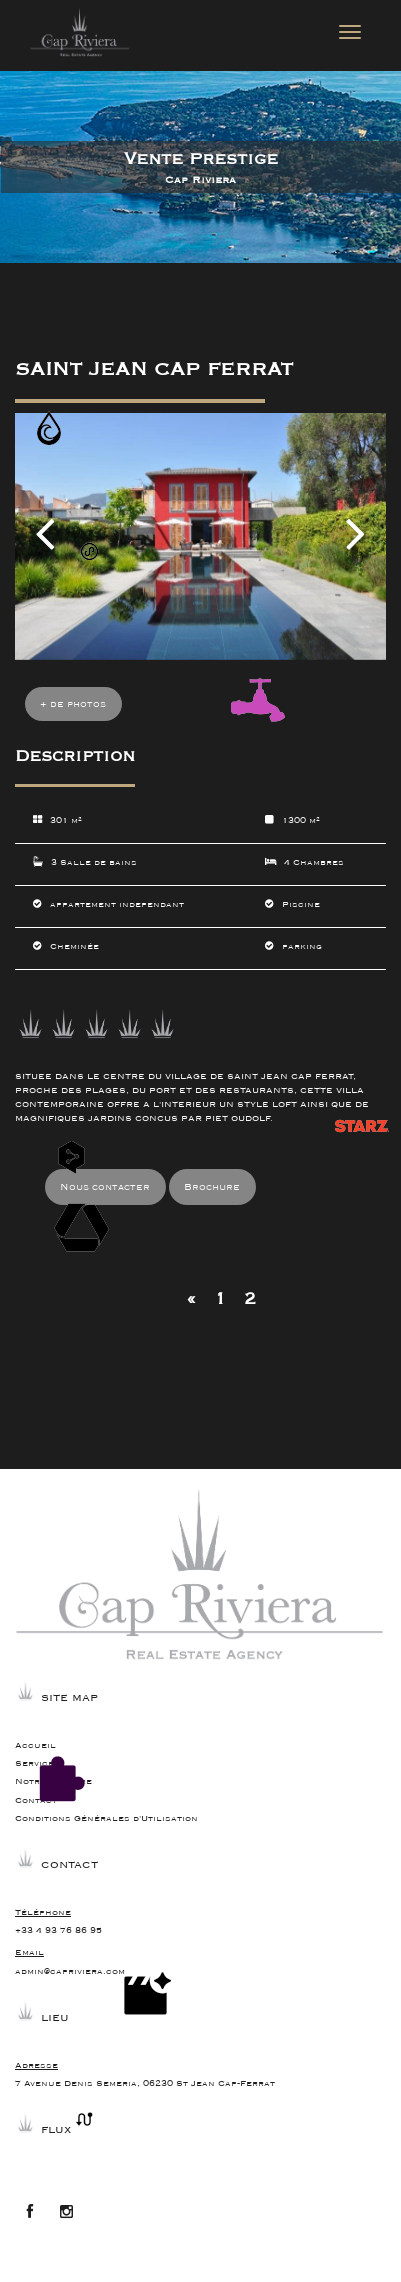  I want to click on open the Commerzbank banking app, so click(81, 1227).